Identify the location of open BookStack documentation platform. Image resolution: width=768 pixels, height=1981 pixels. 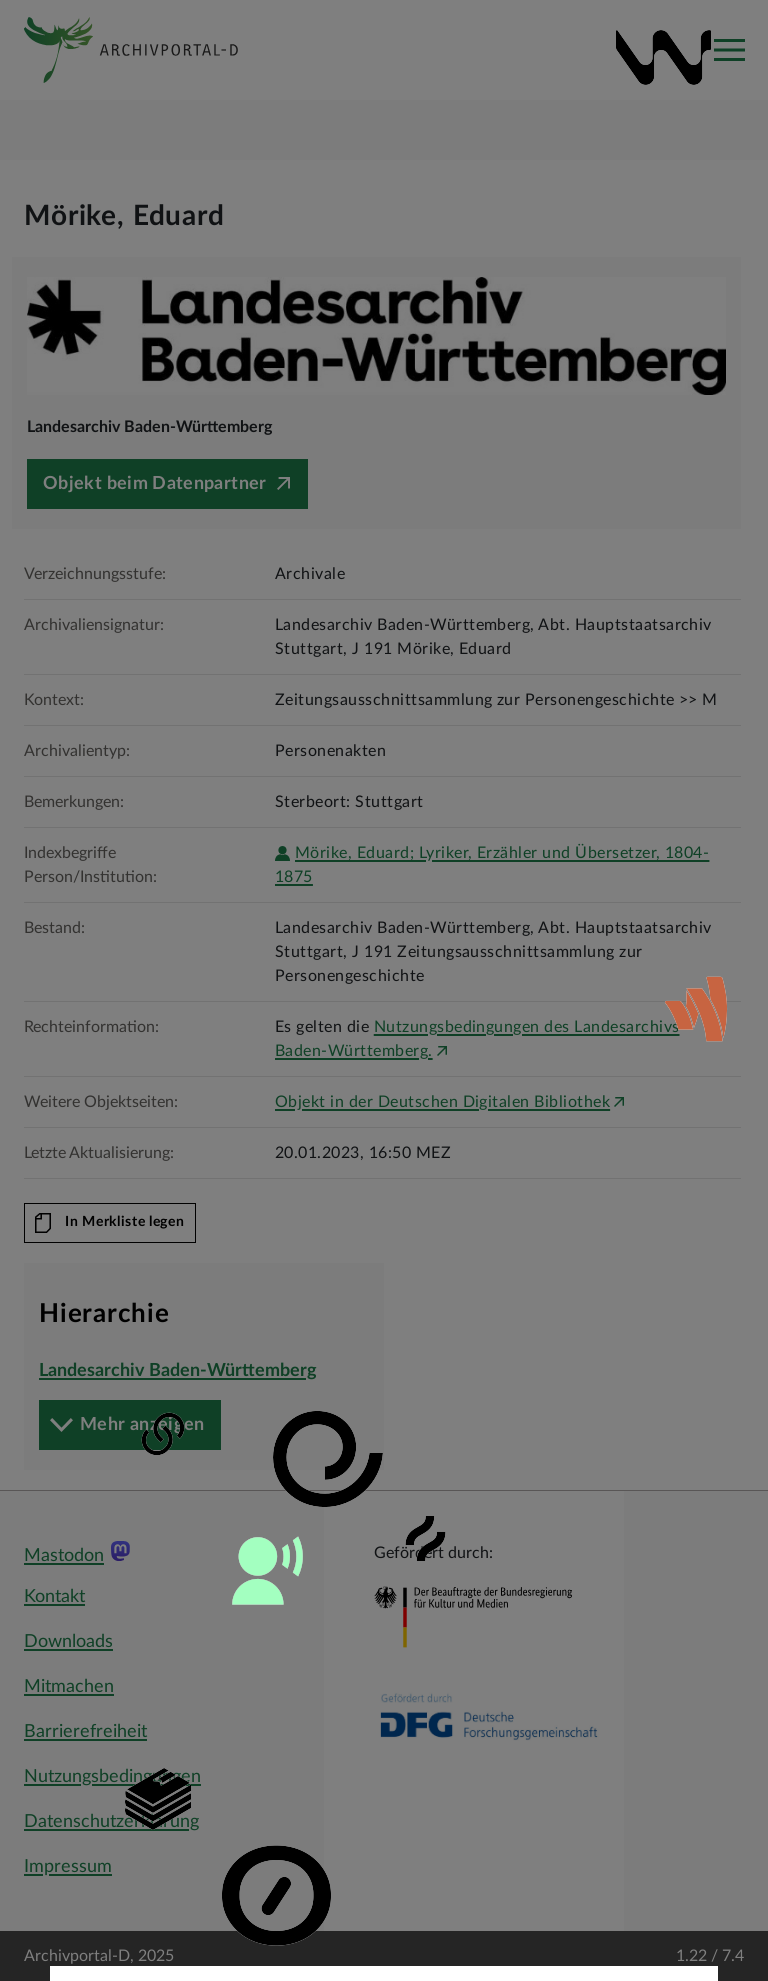
(158, 1799).